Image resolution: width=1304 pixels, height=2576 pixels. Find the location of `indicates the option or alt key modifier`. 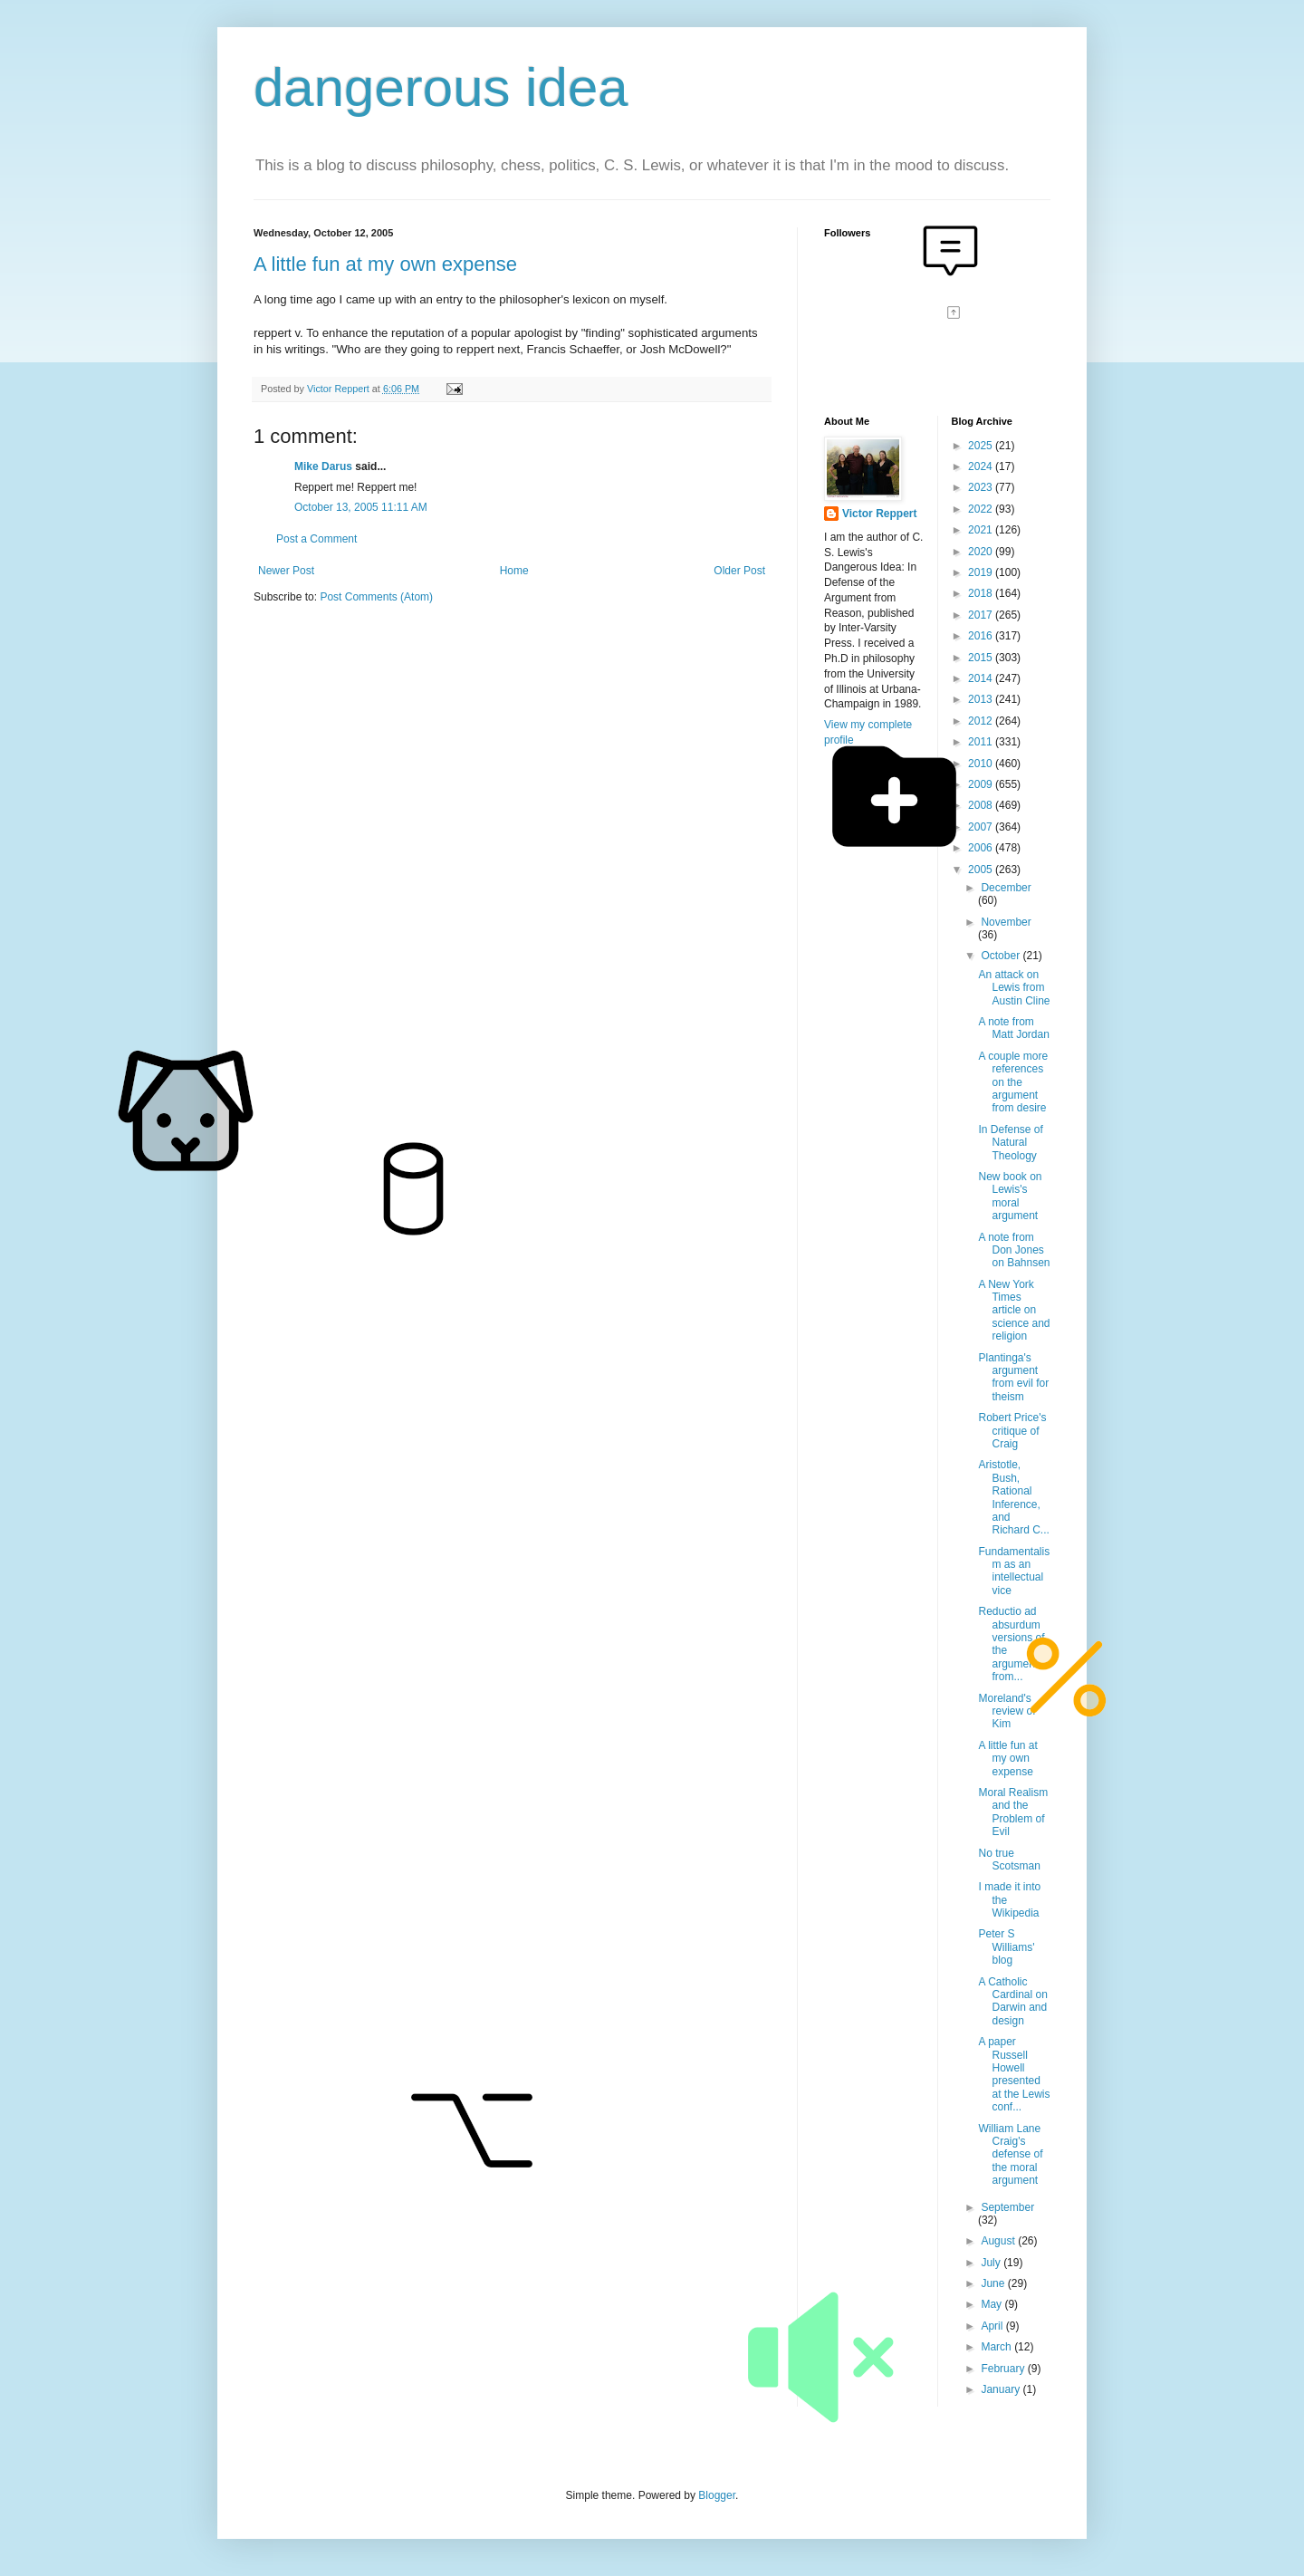

indicates the option or alt key modifier is located at coordinates (472, 2126).